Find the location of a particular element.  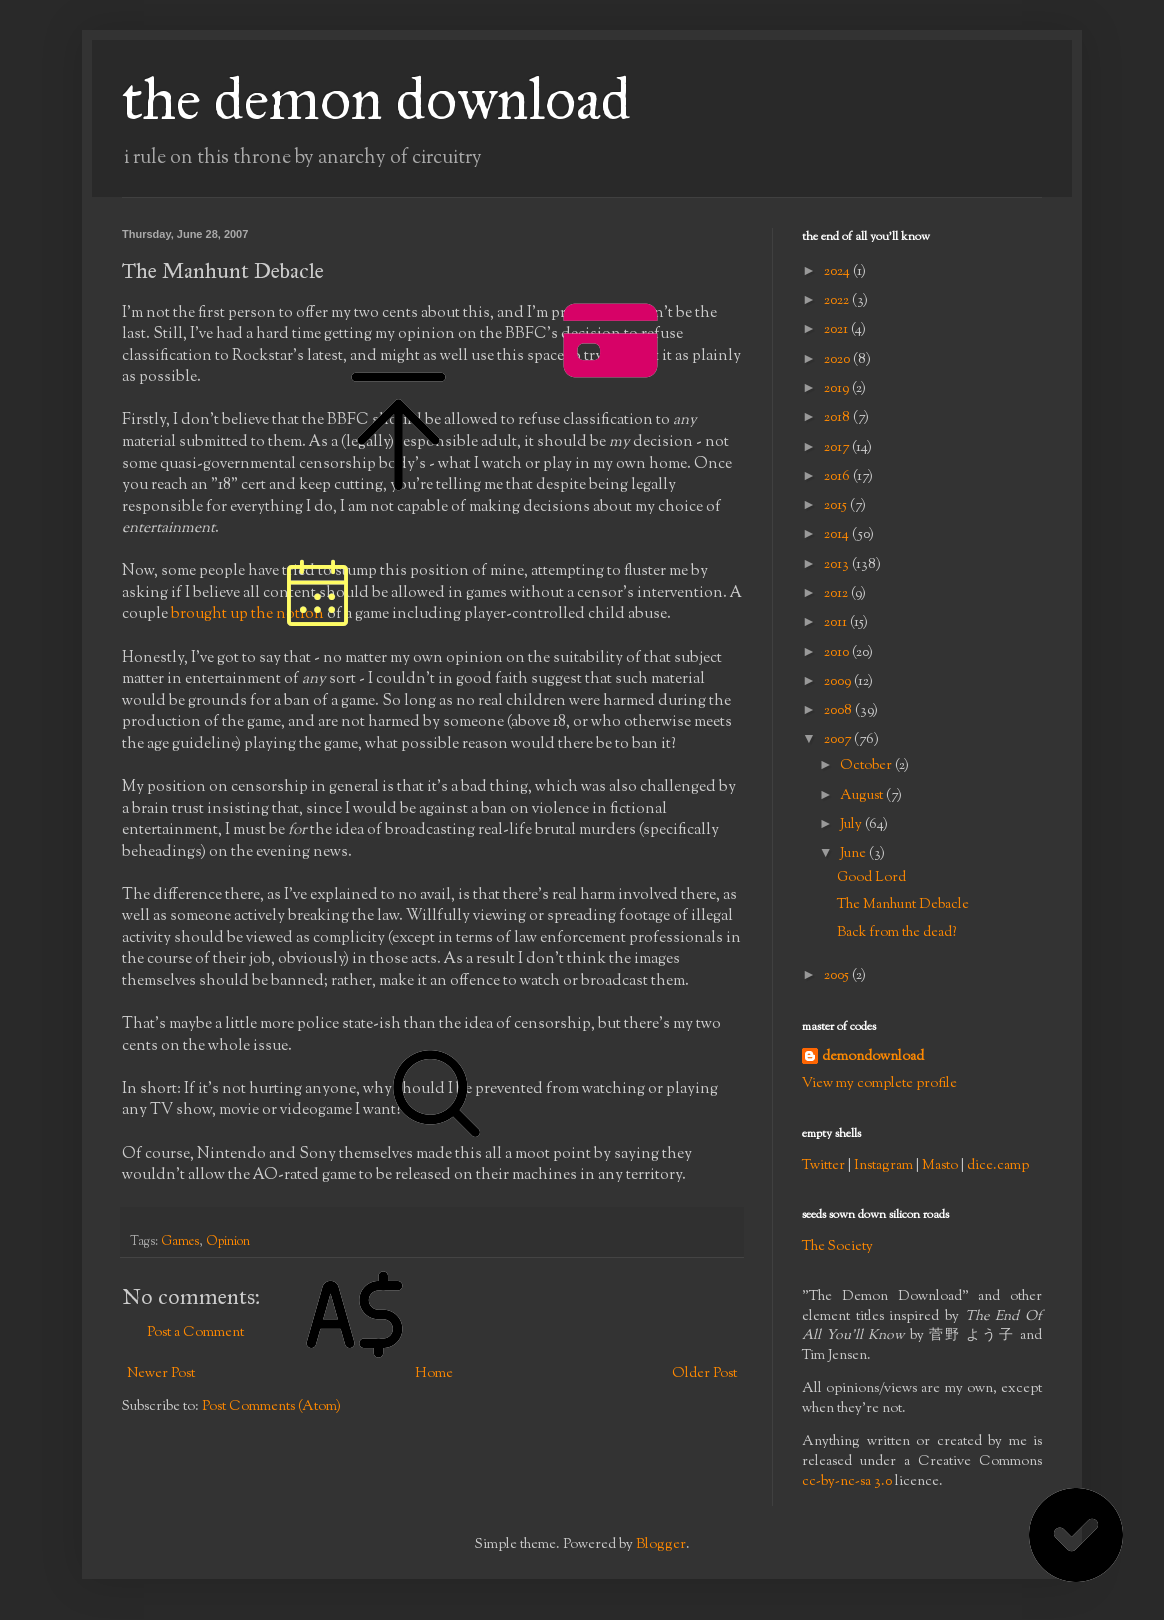

view calendar events is located at coordinates (317, 595).